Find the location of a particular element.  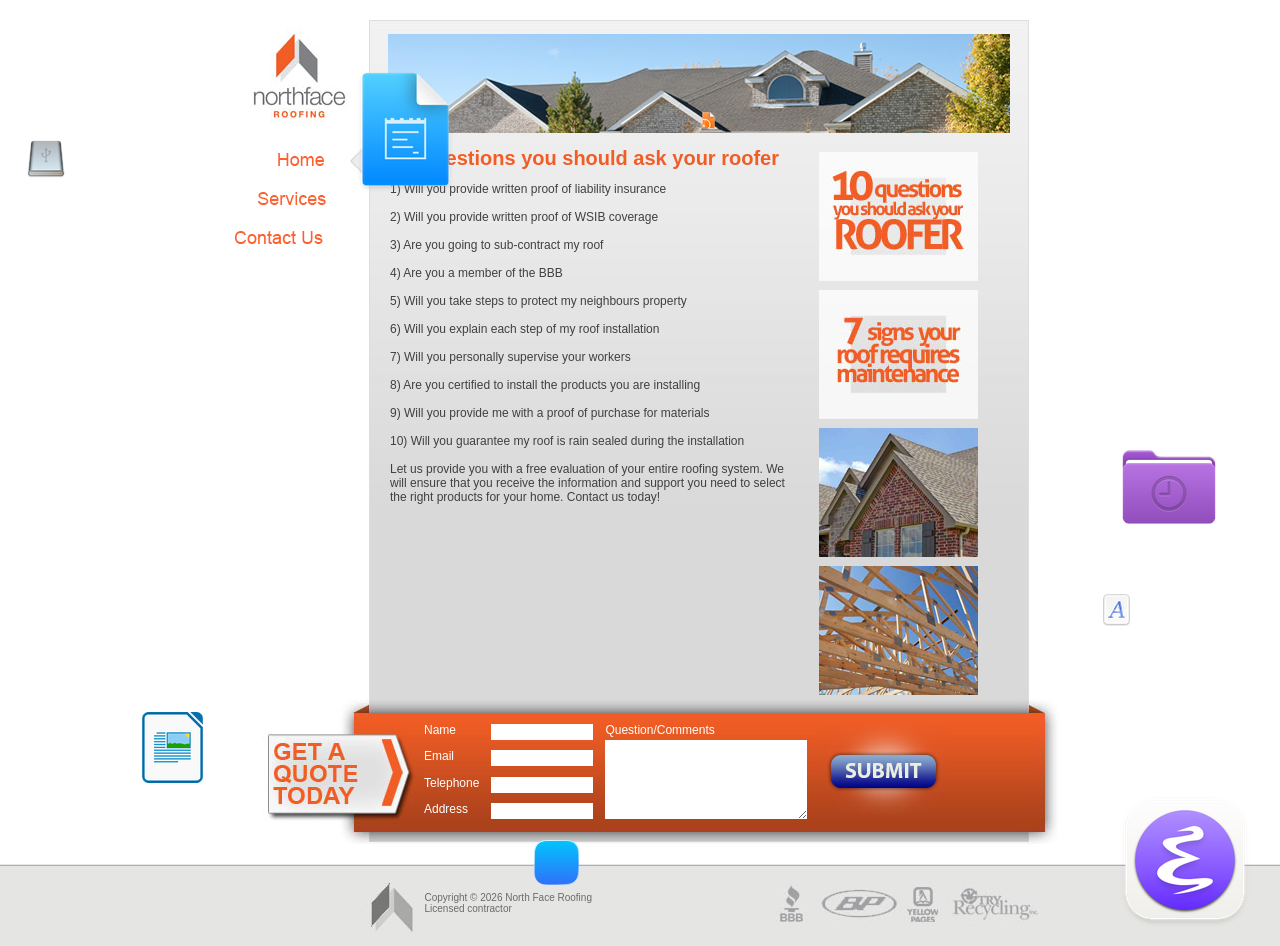

open a DjVu format image file is located at coordinates (405, 131).